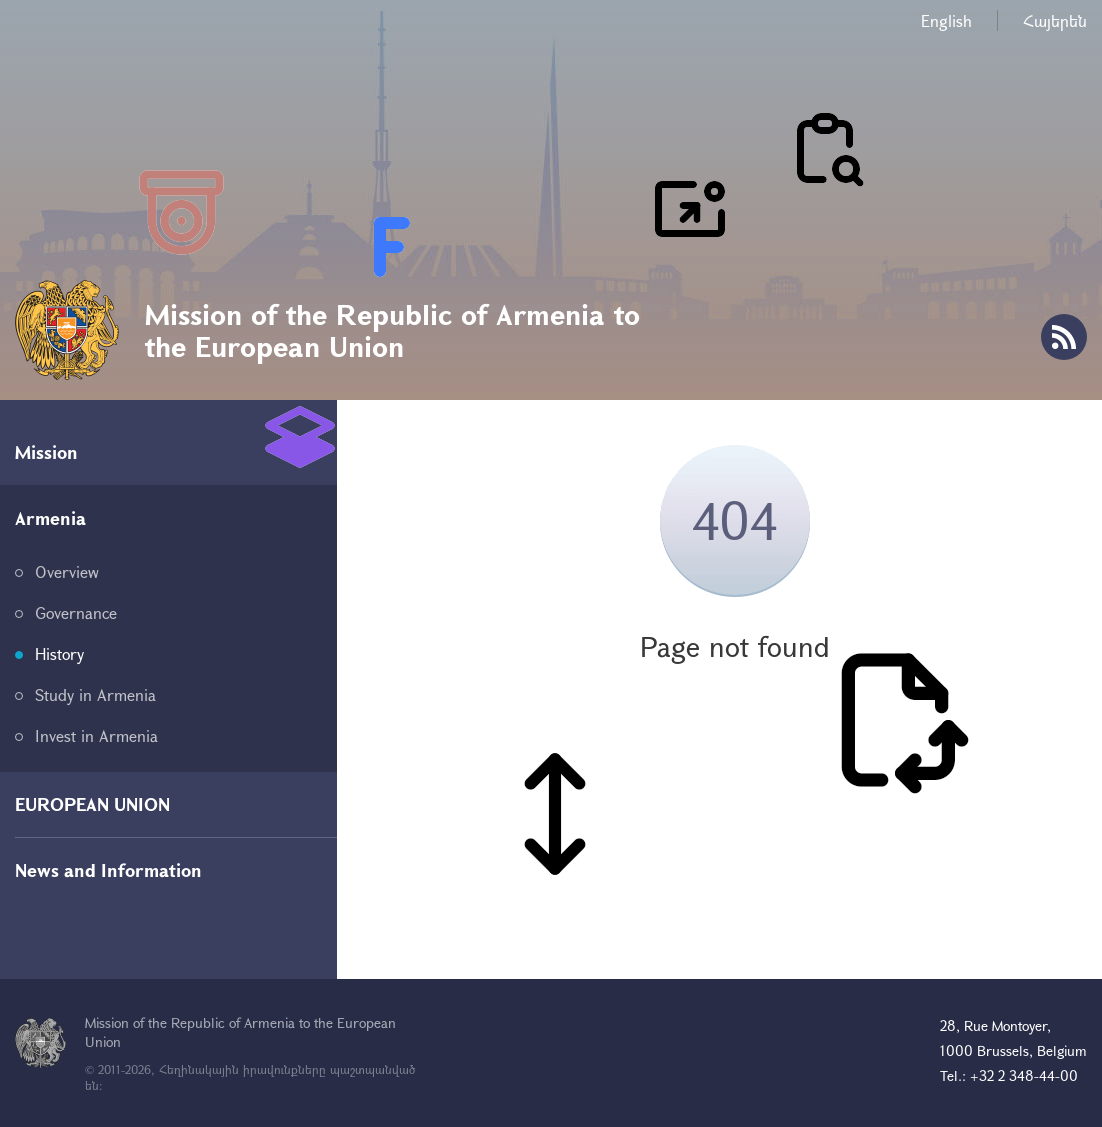 The width and height of the screenshot is (1102, 1127). What do you see at coordinates (555, 814) in the screenshot?
I see `resize element vertically` at bounding box center [555, 814].